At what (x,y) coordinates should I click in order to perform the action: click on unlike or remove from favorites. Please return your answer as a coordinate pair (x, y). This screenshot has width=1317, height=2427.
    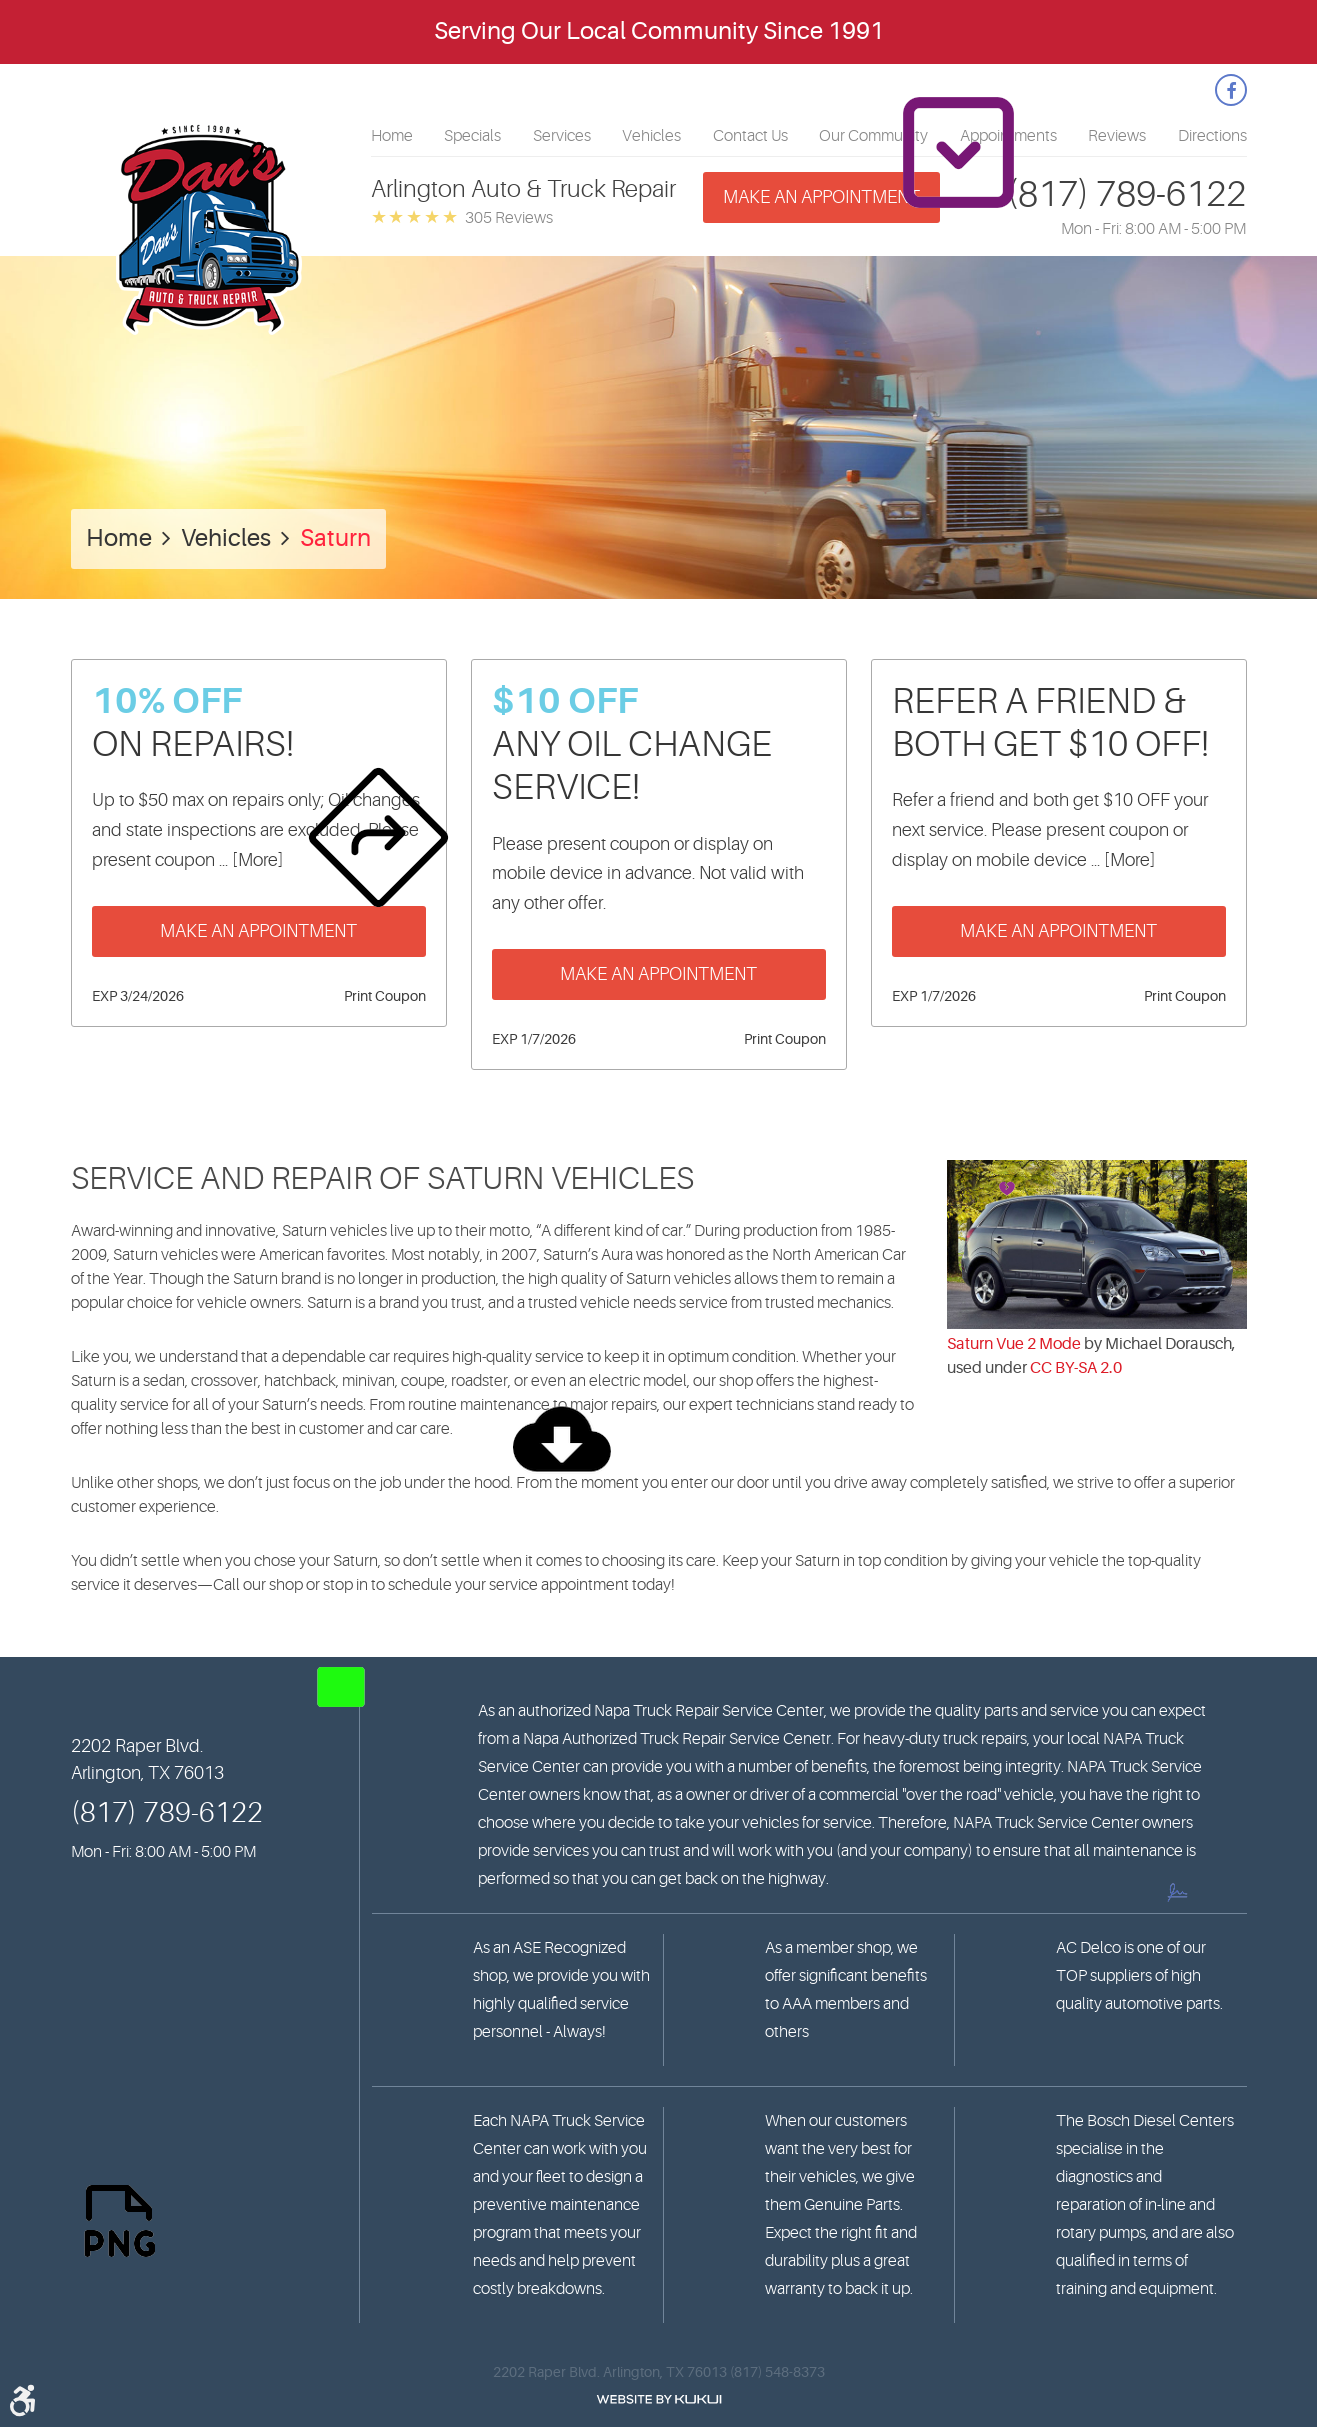
    Looking at the image, I should click on (1007, 1188).